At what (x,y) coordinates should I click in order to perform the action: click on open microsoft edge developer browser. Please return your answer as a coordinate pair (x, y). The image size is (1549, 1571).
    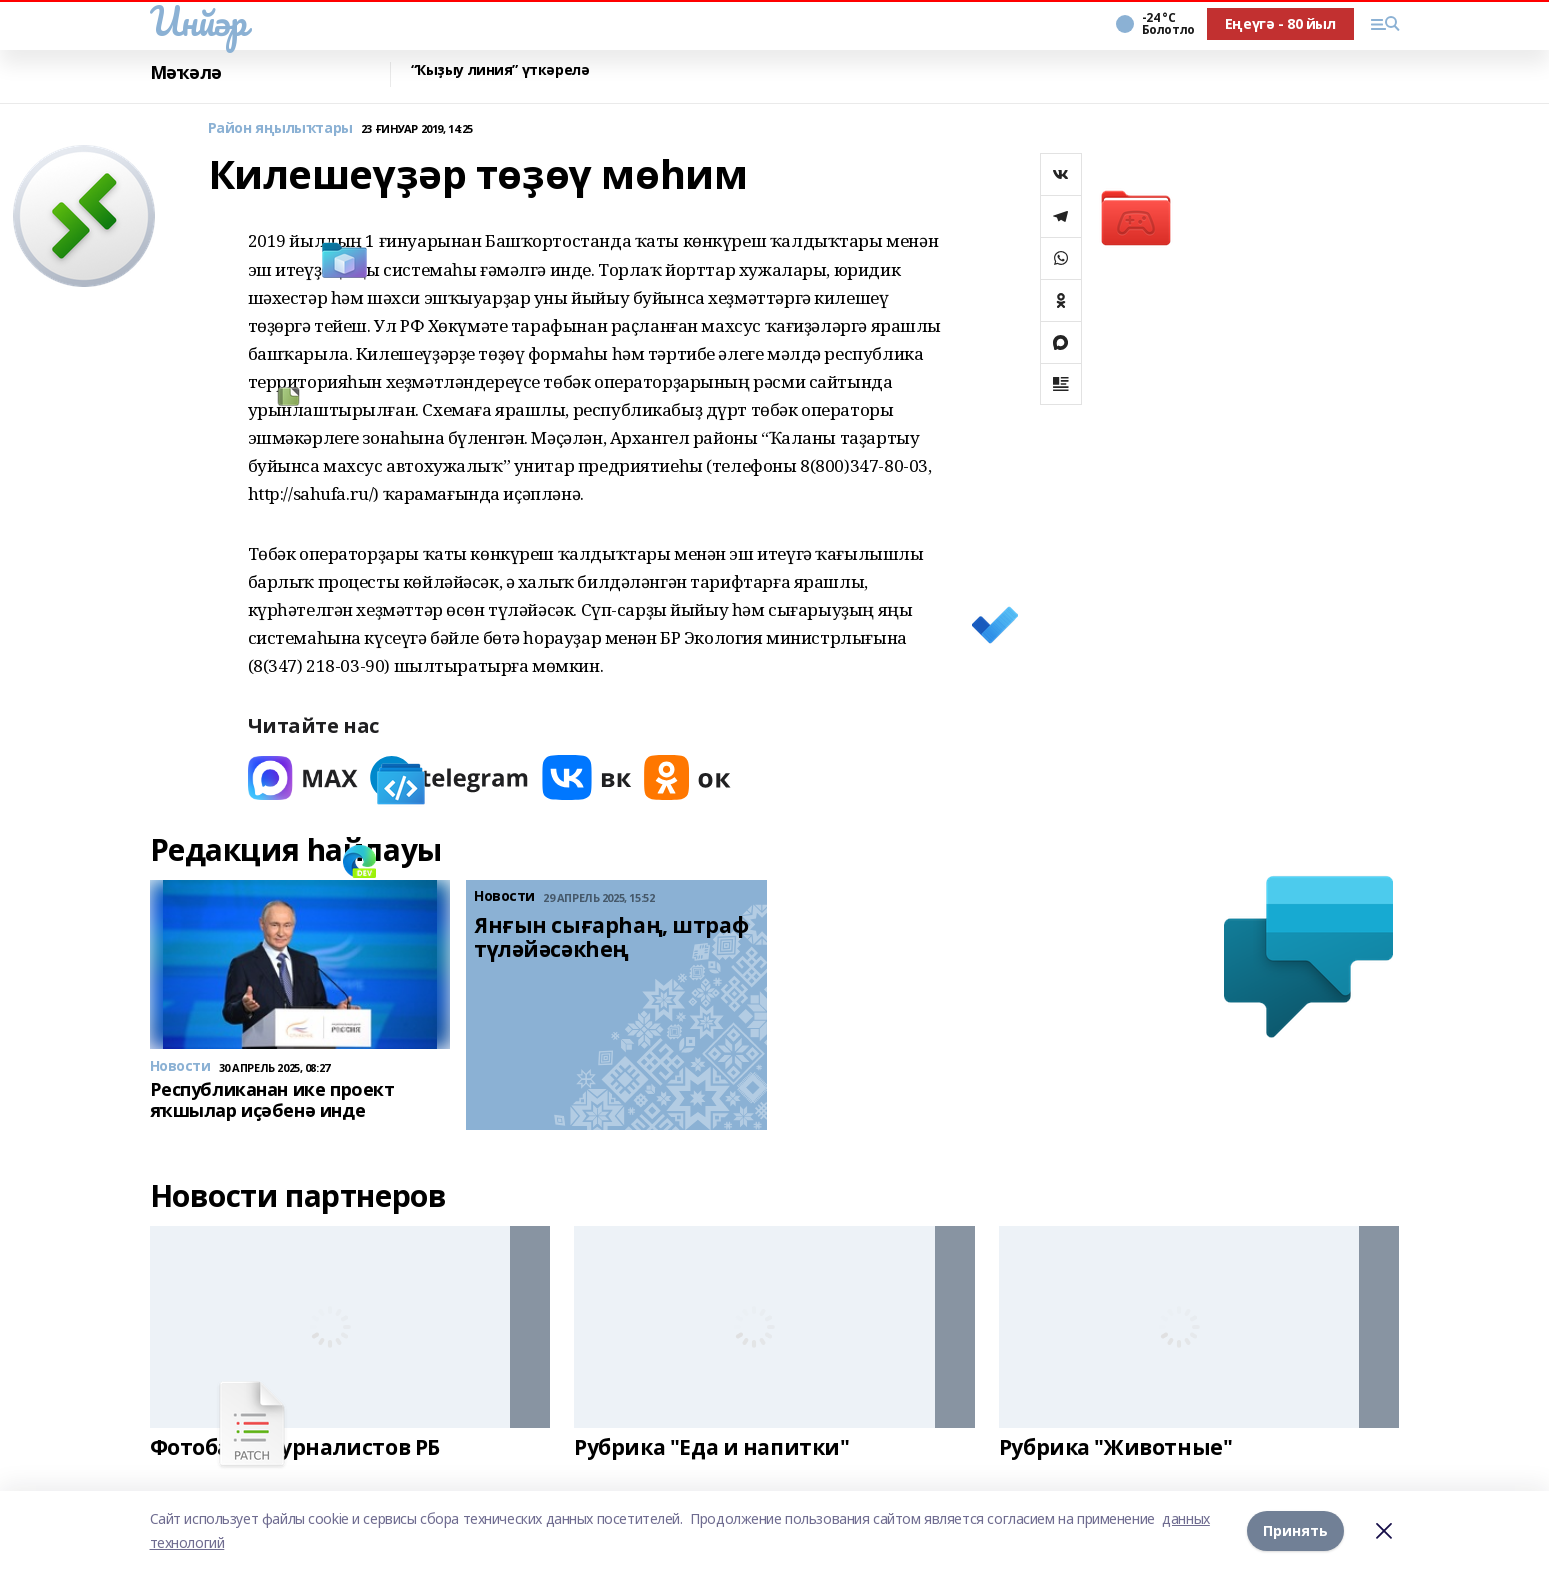
    Looking at the image, I should click on (359, 861).